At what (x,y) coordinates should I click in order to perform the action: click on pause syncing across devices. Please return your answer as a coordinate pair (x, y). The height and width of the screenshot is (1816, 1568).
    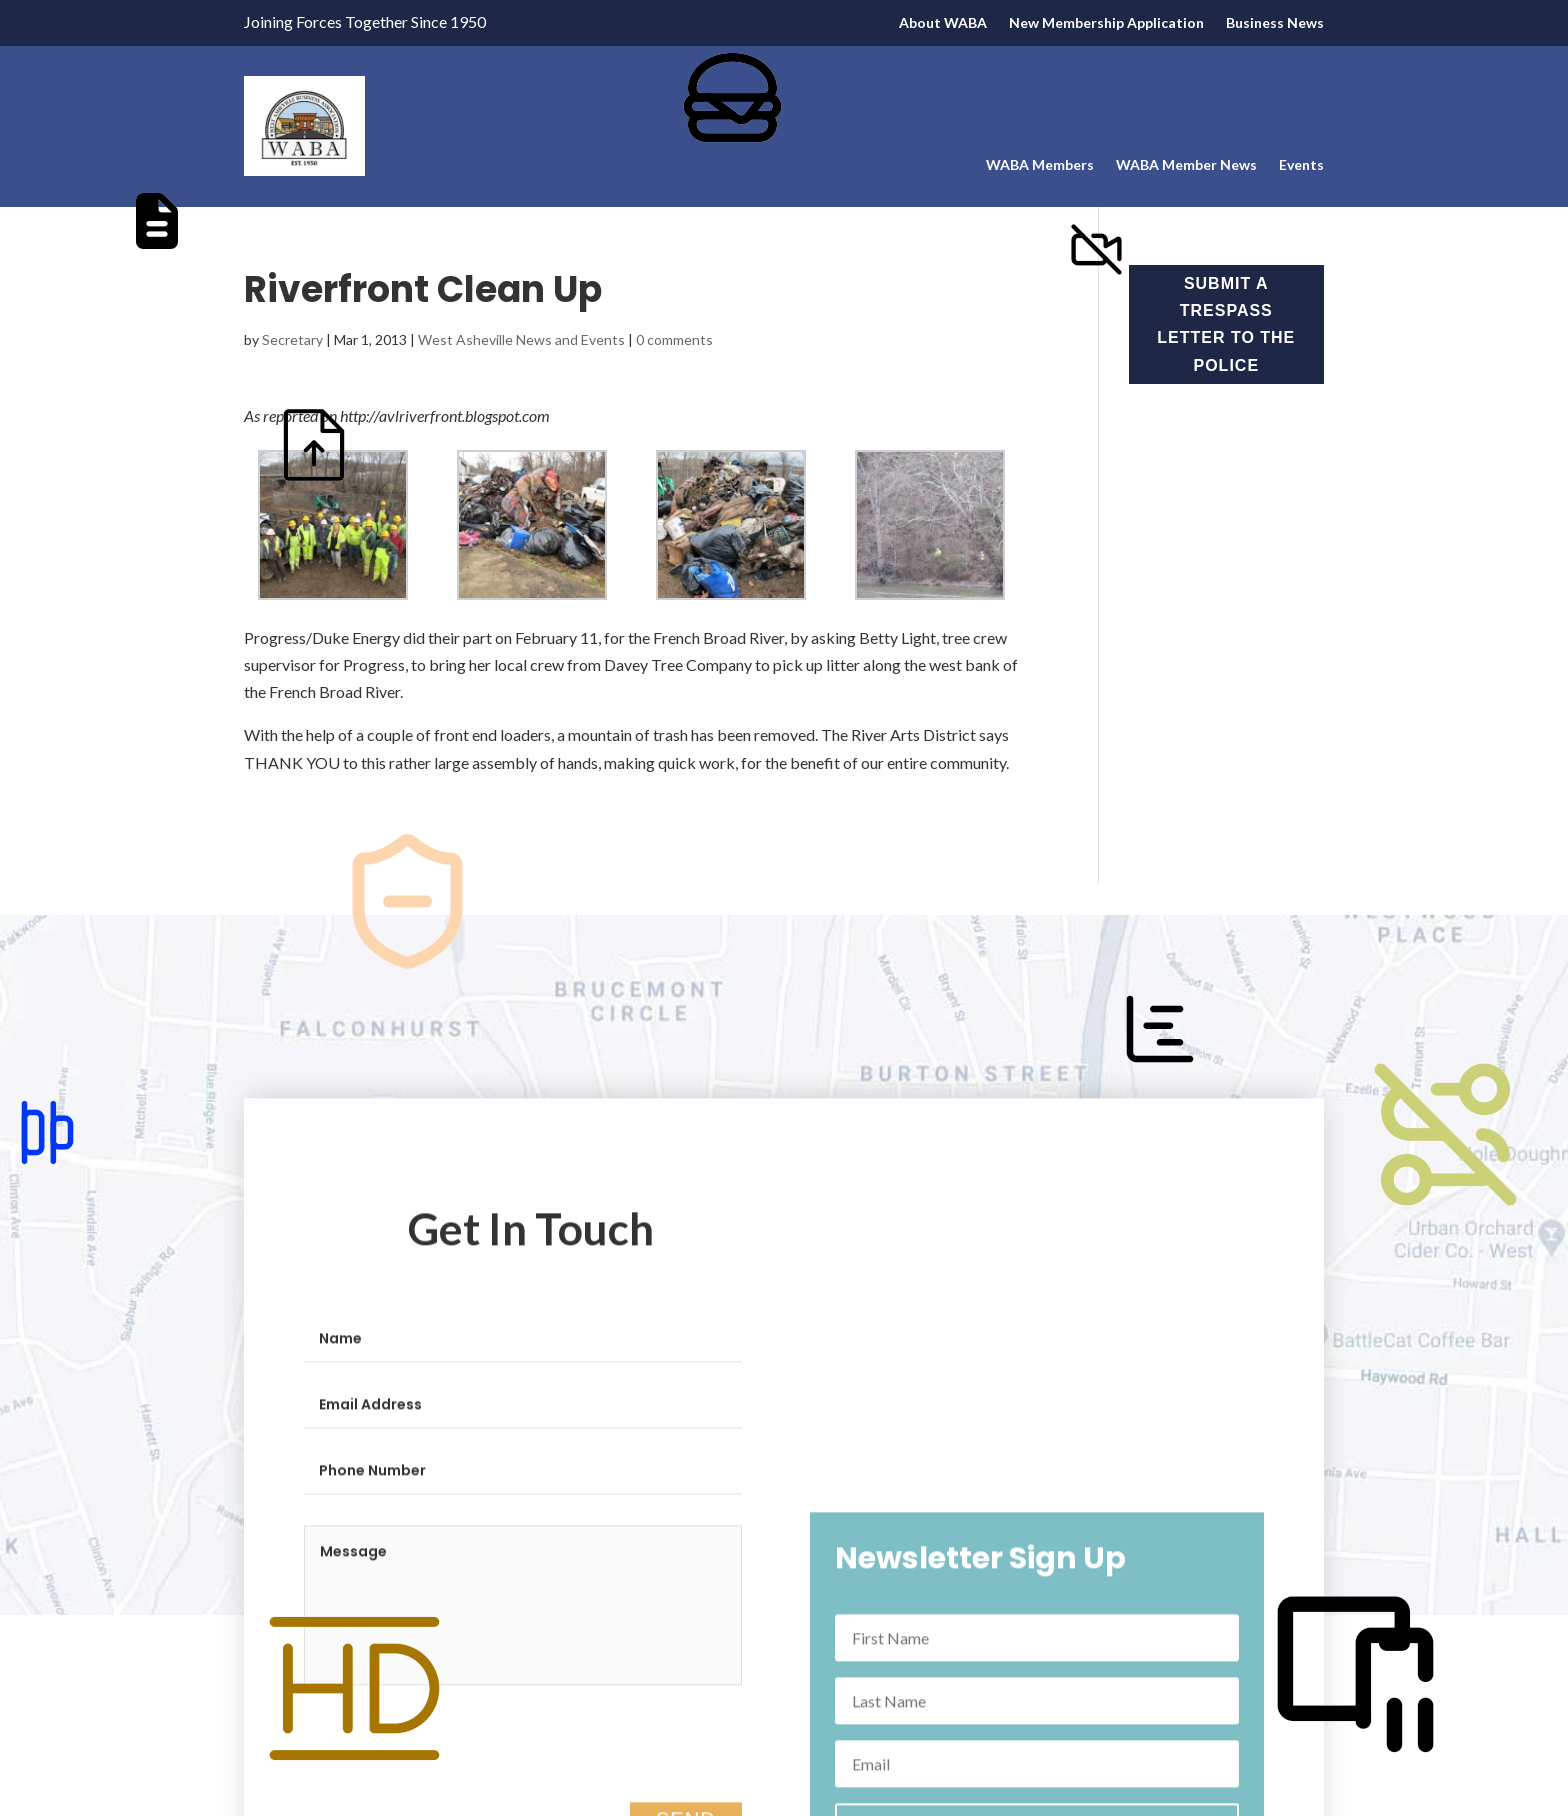
    Looking at the image, I should click on (1355, 1666).